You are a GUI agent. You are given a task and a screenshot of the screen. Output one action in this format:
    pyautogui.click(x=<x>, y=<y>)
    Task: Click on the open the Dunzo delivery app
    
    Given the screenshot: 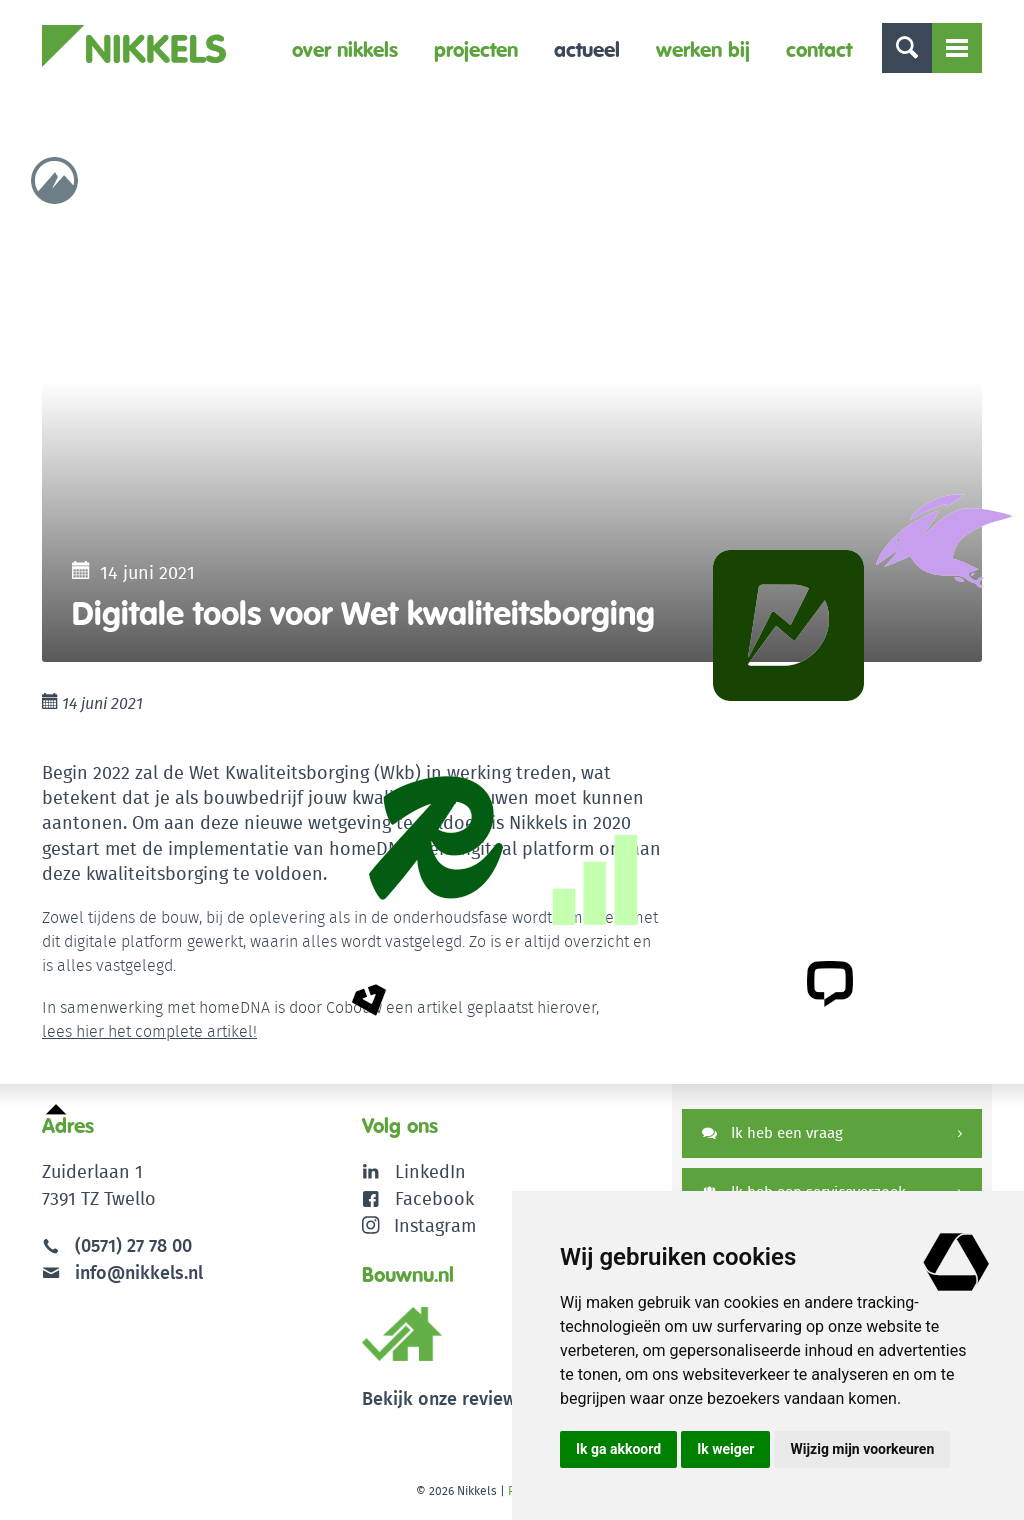 What is the action you would take?
    pyautogui.click(x=788, y=625)
    